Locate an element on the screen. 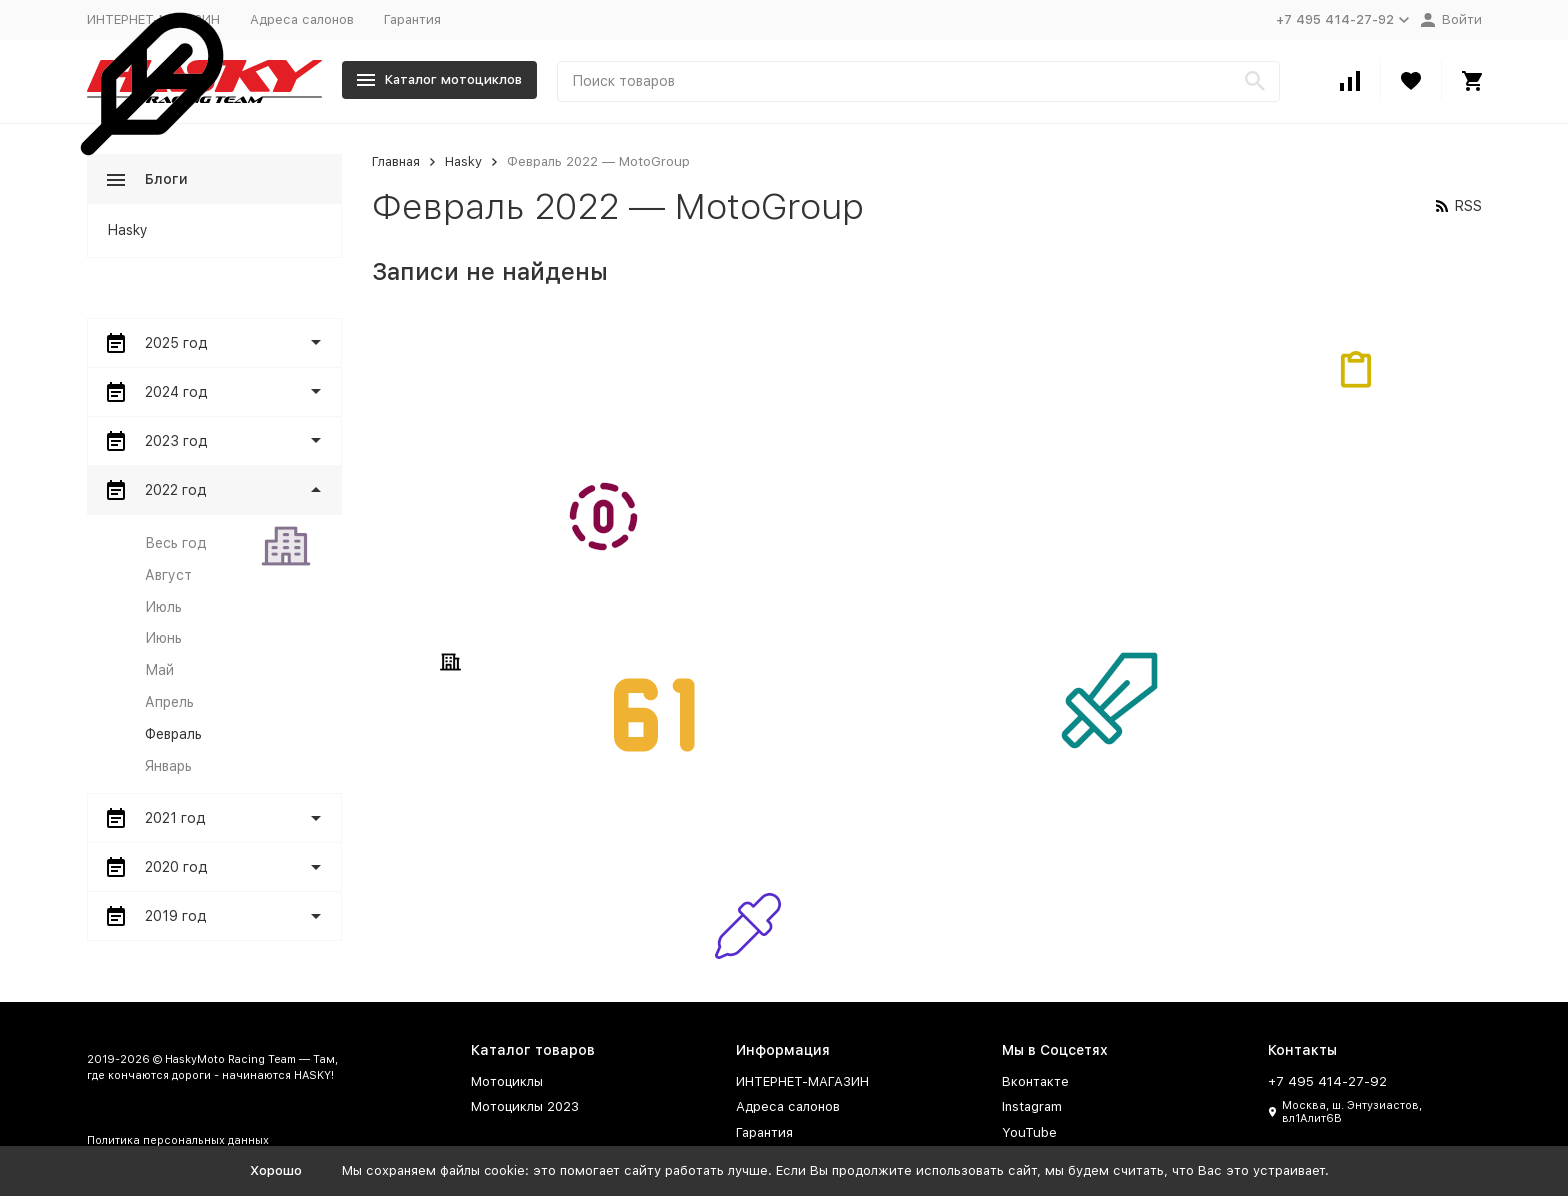 This screenshot has height=1196, width=1568. indicates a pending or in-progress state is located at coordinates (603, 516).